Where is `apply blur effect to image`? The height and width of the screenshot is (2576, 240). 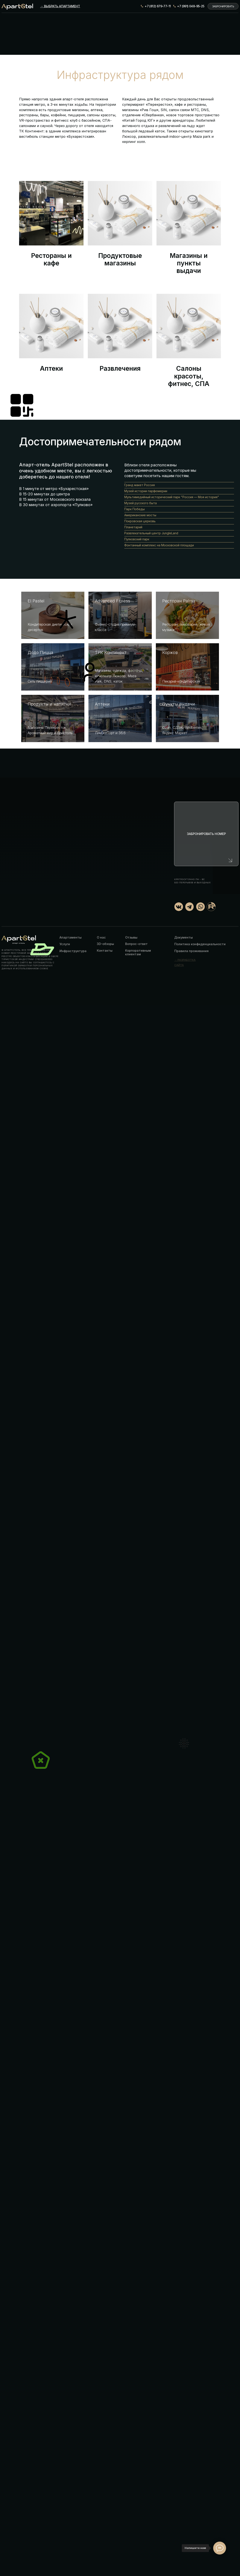 apply blur effect to image is located at coordinates (184, 1743).